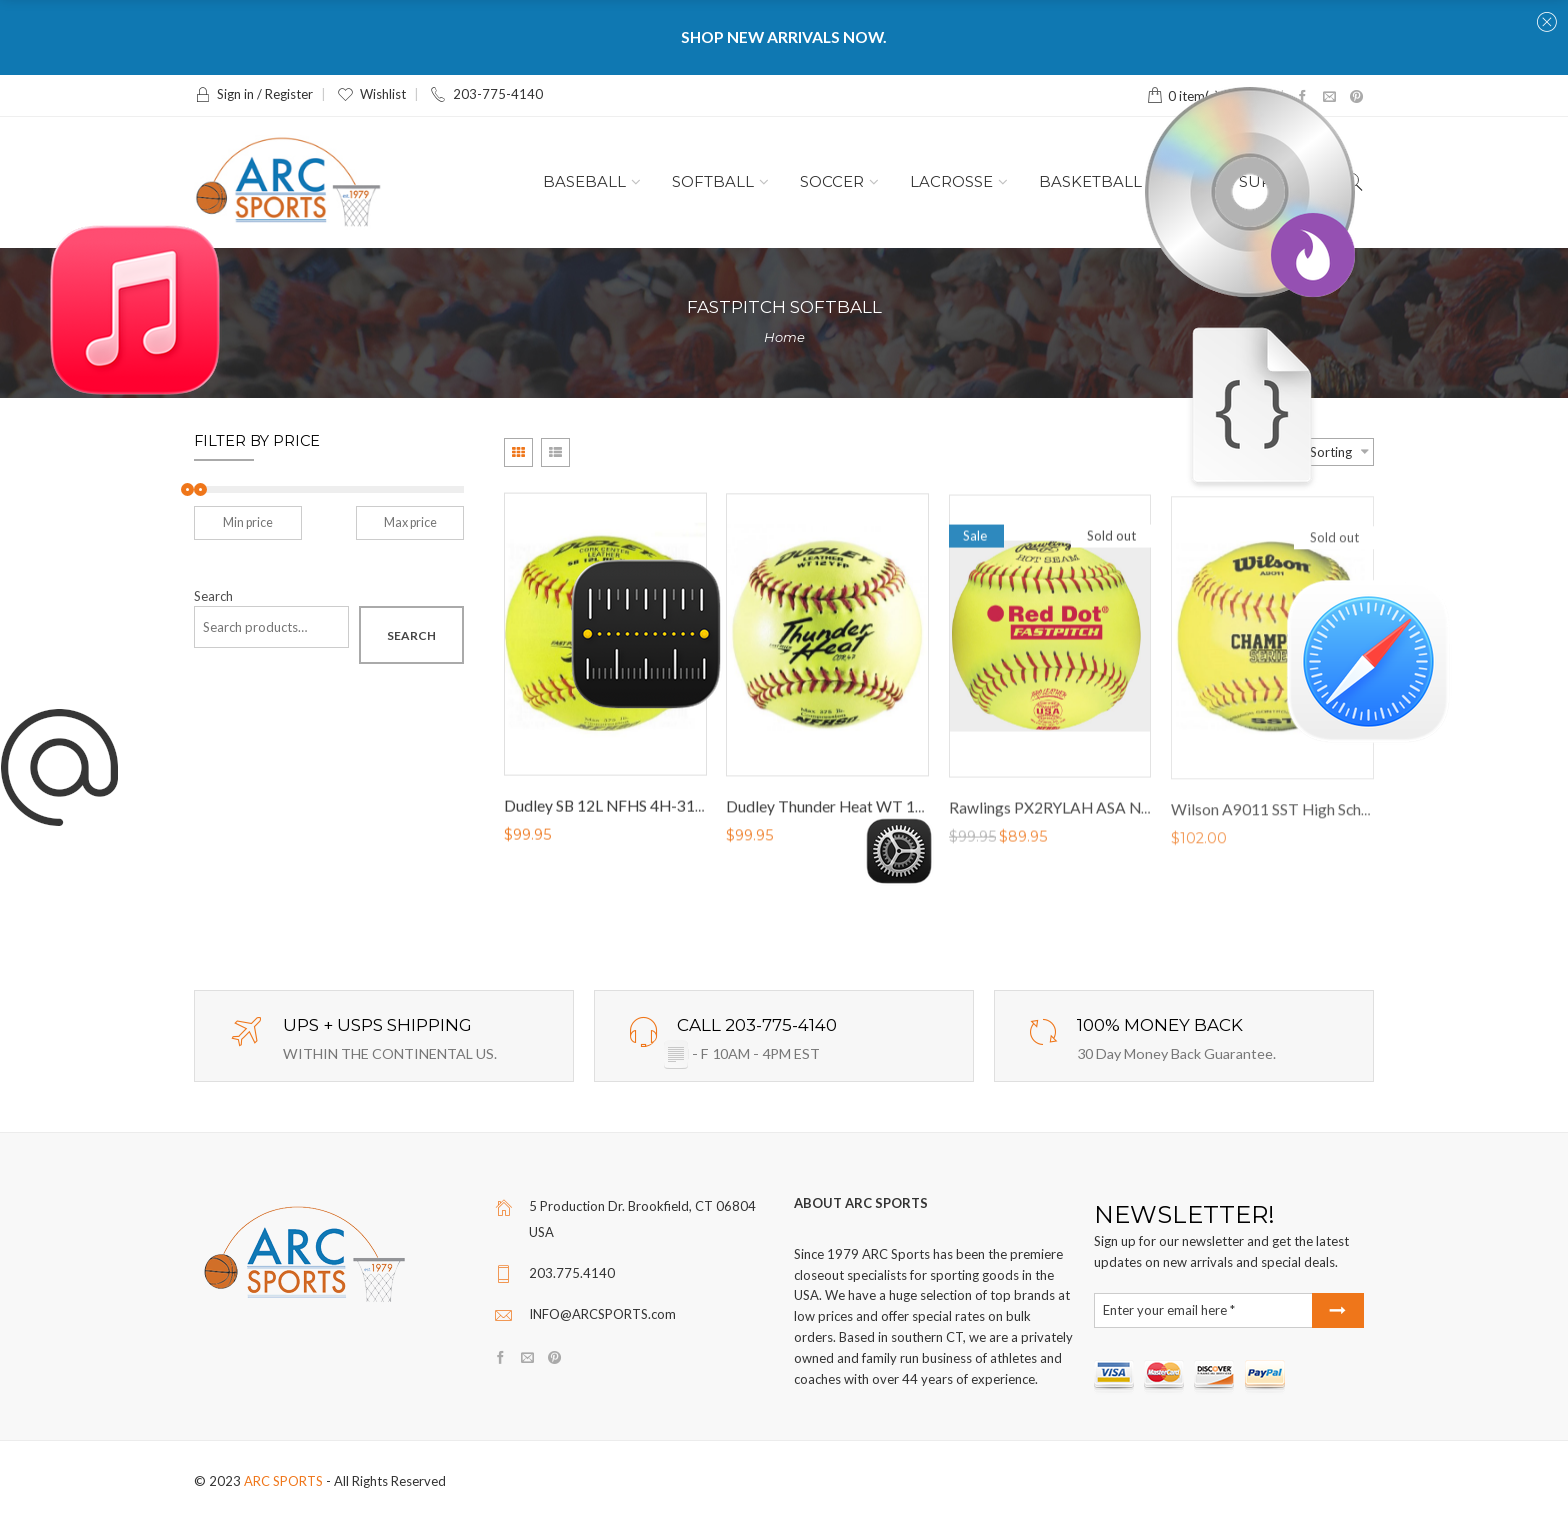 This screenshot has height=1516, width=1568. Describe the element at coordinates (135, 310) in the screenshot. I see `open Apple Music app` at that location.